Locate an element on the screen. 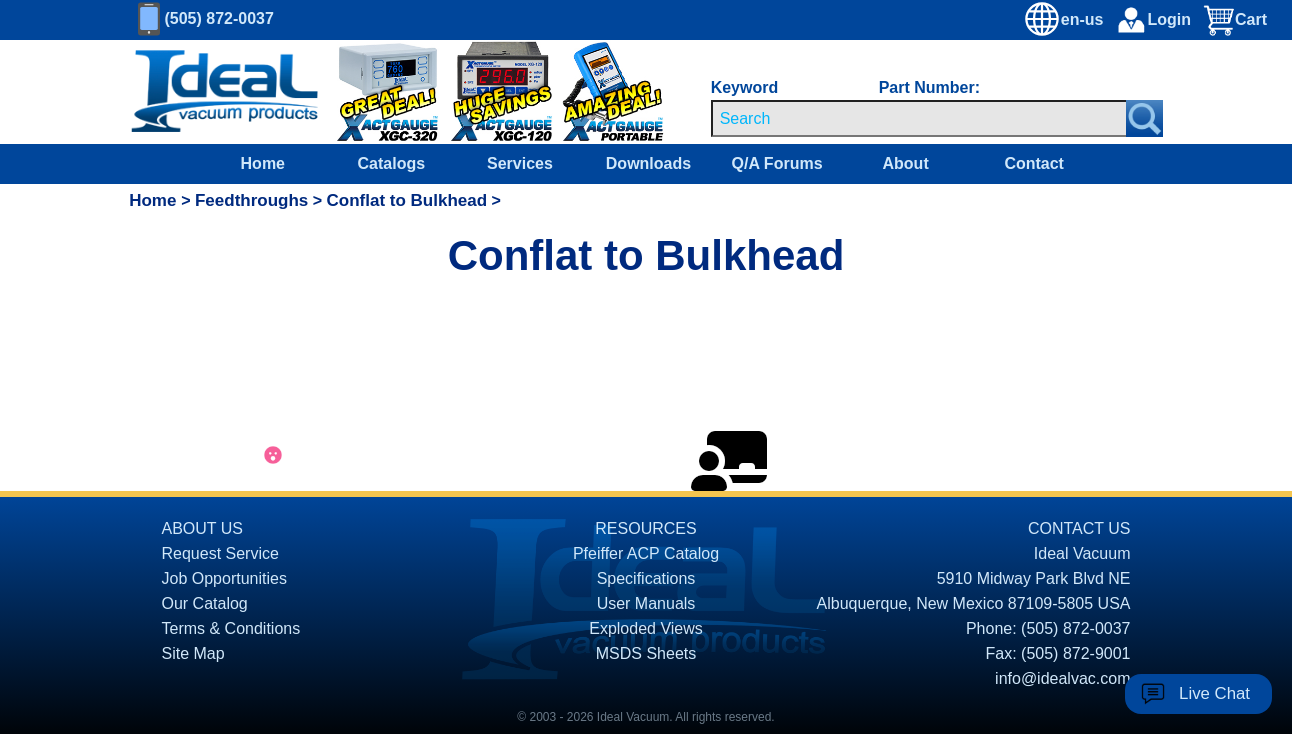 The width and height of the screenshot is (1292, 734). indicates a surprise or unexpected event notification is located at coordinates (273, 455).